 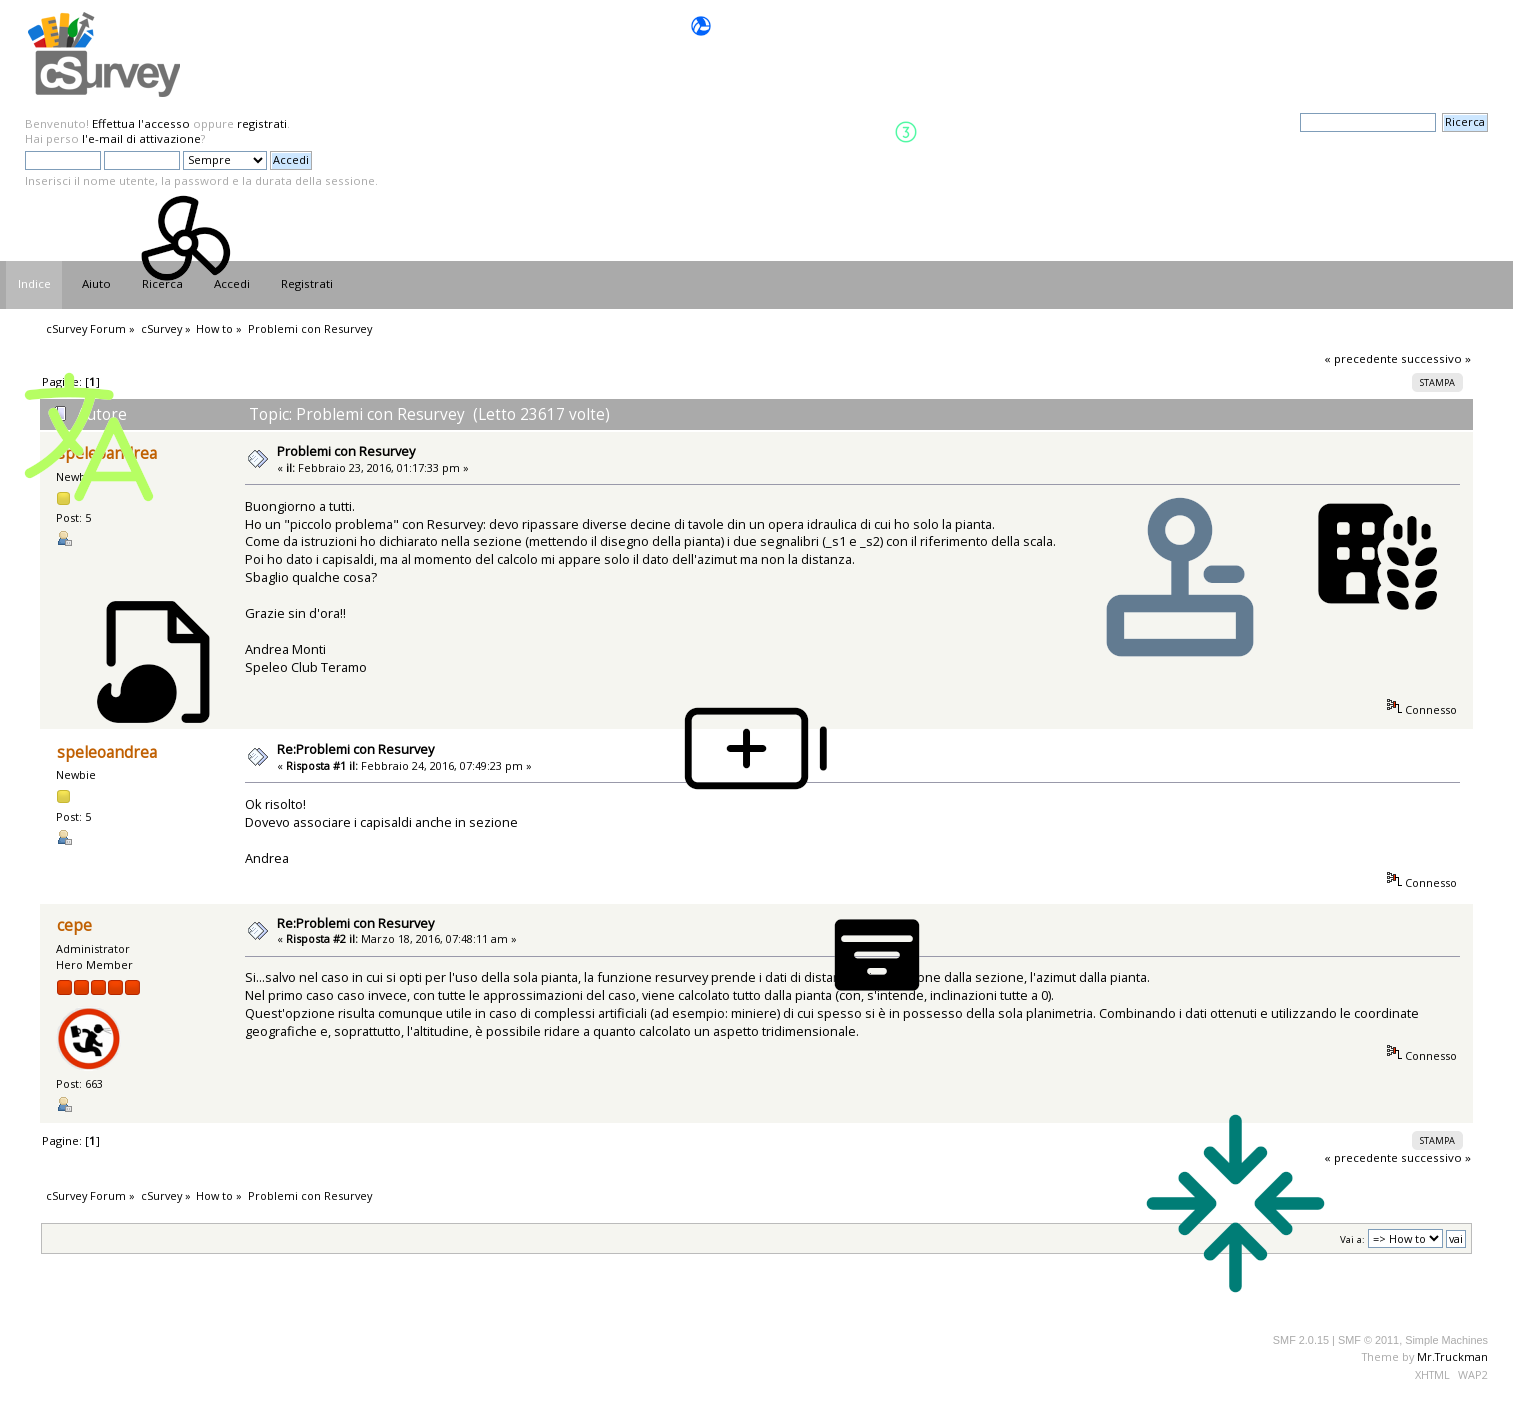 What do you see at coordinates (1374, 553) in the screenshot?
I see `access agricultural or farm management services` at bounding box center [1374, 553].